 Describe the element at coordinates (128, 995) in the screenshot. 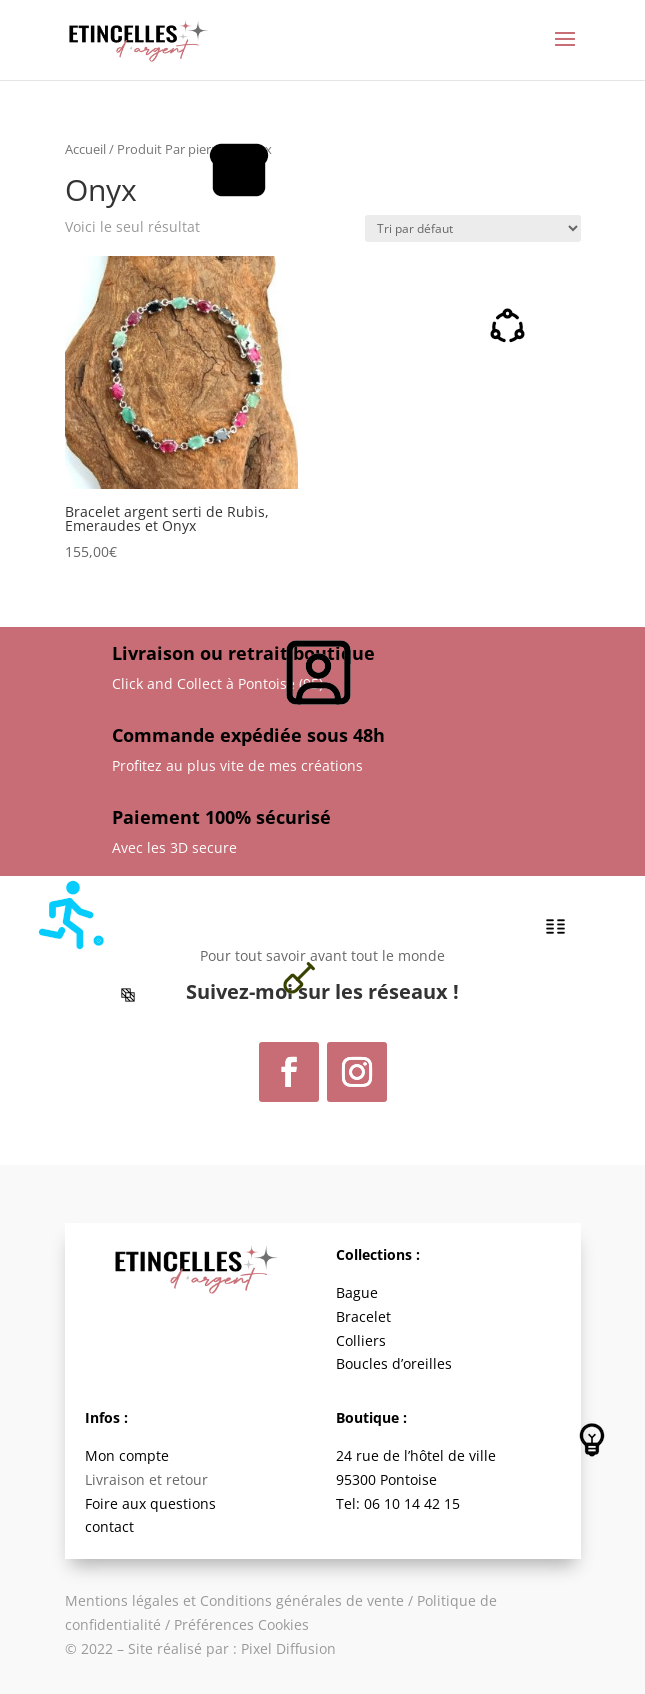

I see `exclude overlapping areas from selection` at that location.